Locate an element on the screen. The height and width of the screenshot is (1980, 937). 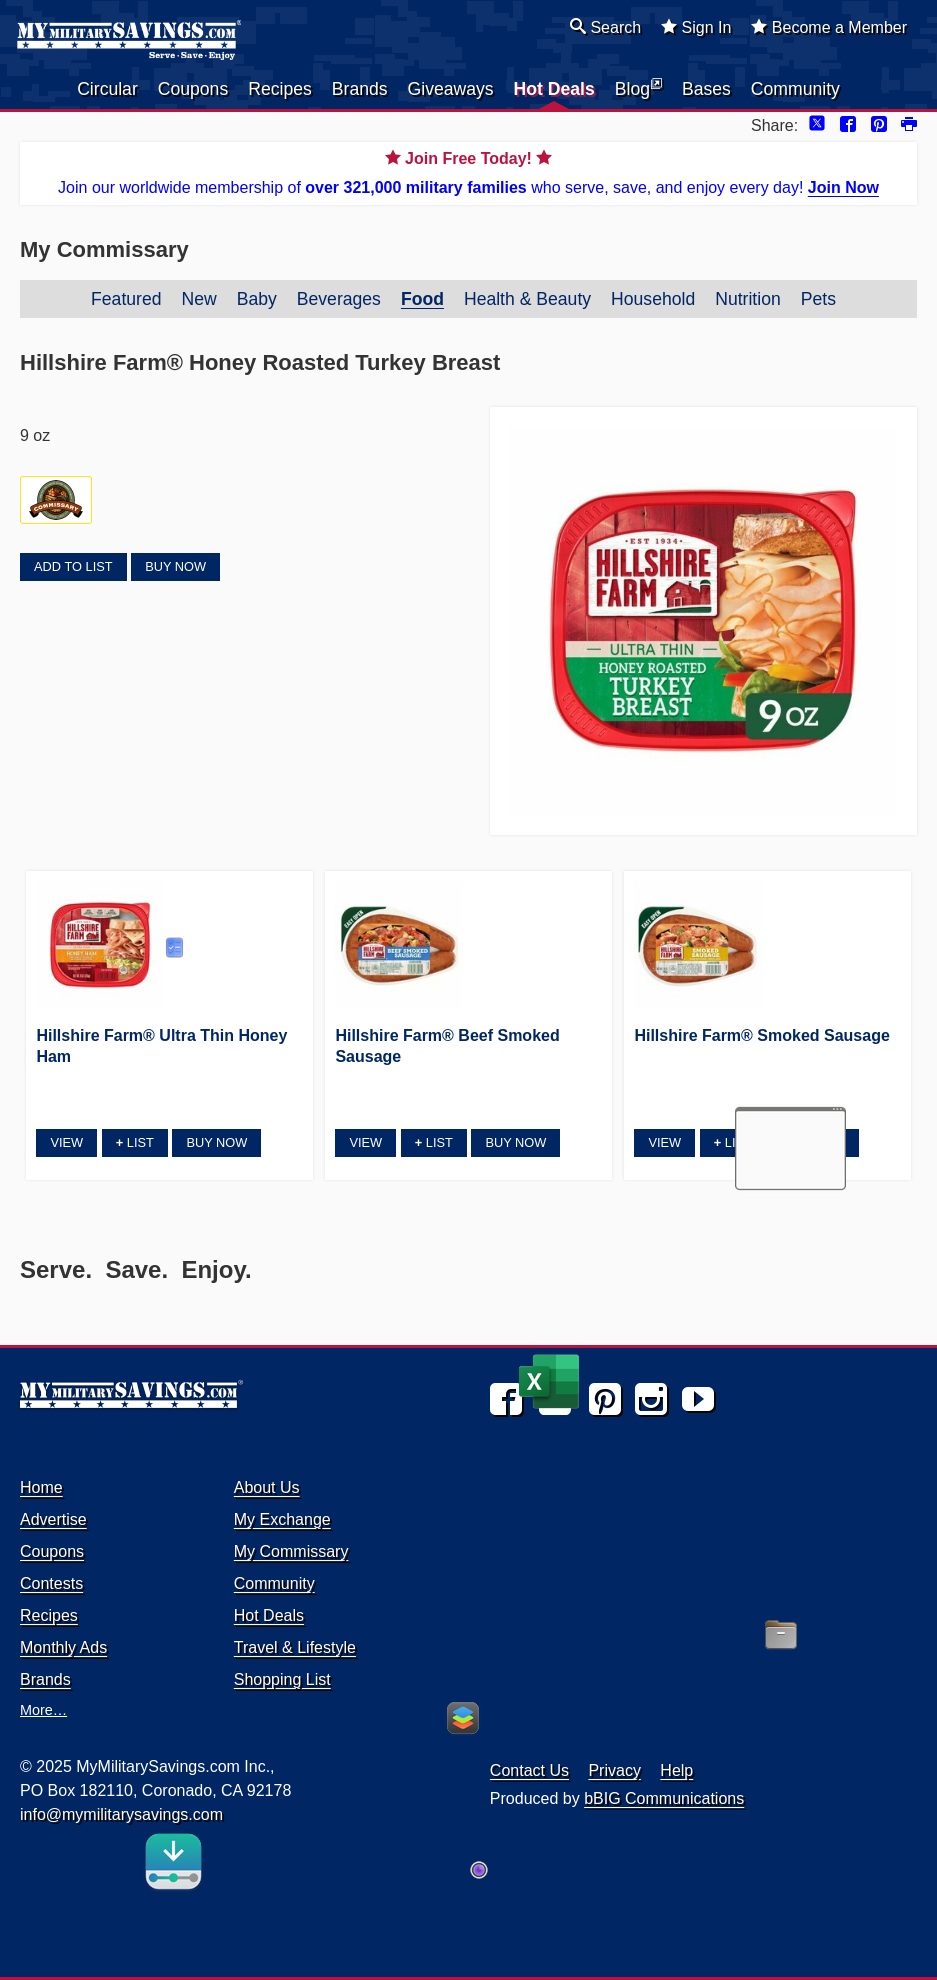
open your bookmarks or saved items app is located at coordinates (174, 947).